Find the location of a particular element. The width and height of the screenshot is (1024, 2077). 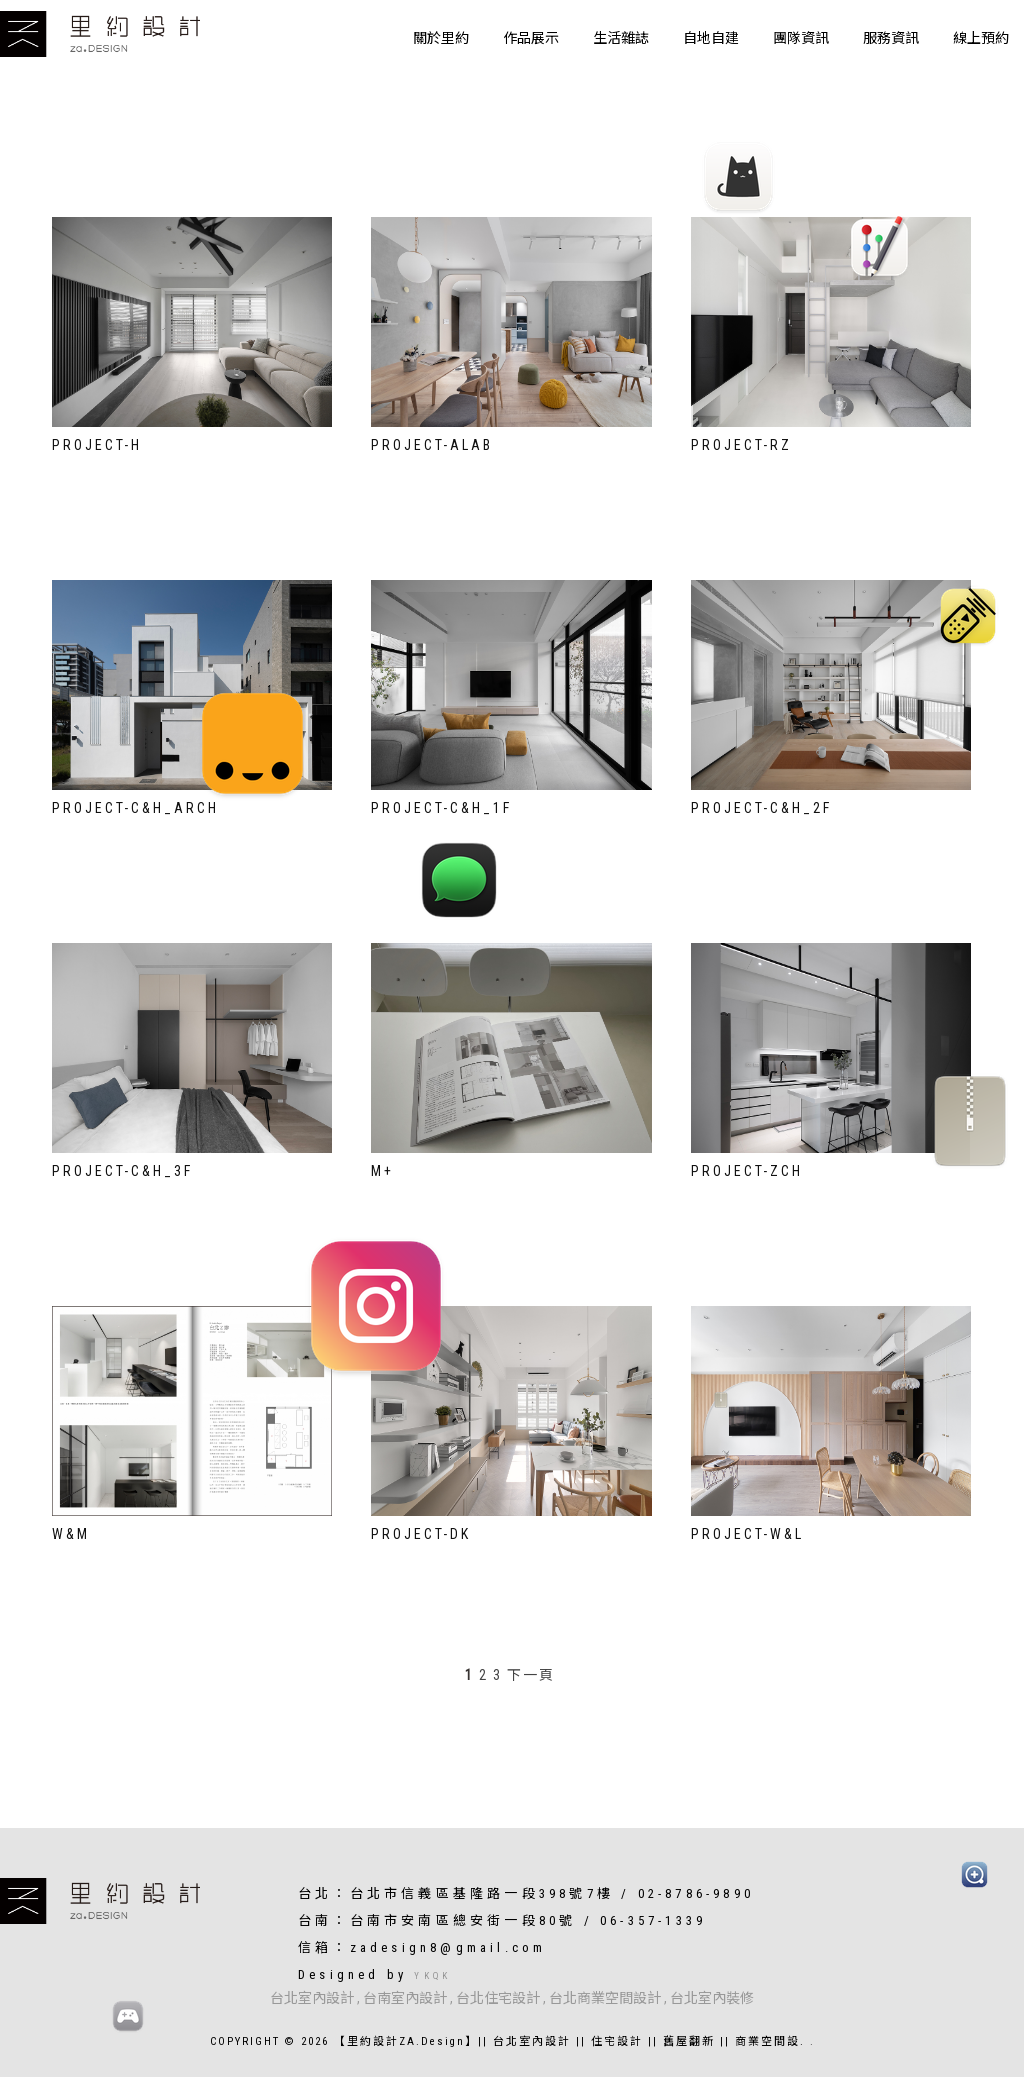

open the archive manager application is located at coordinates (970, 1121).